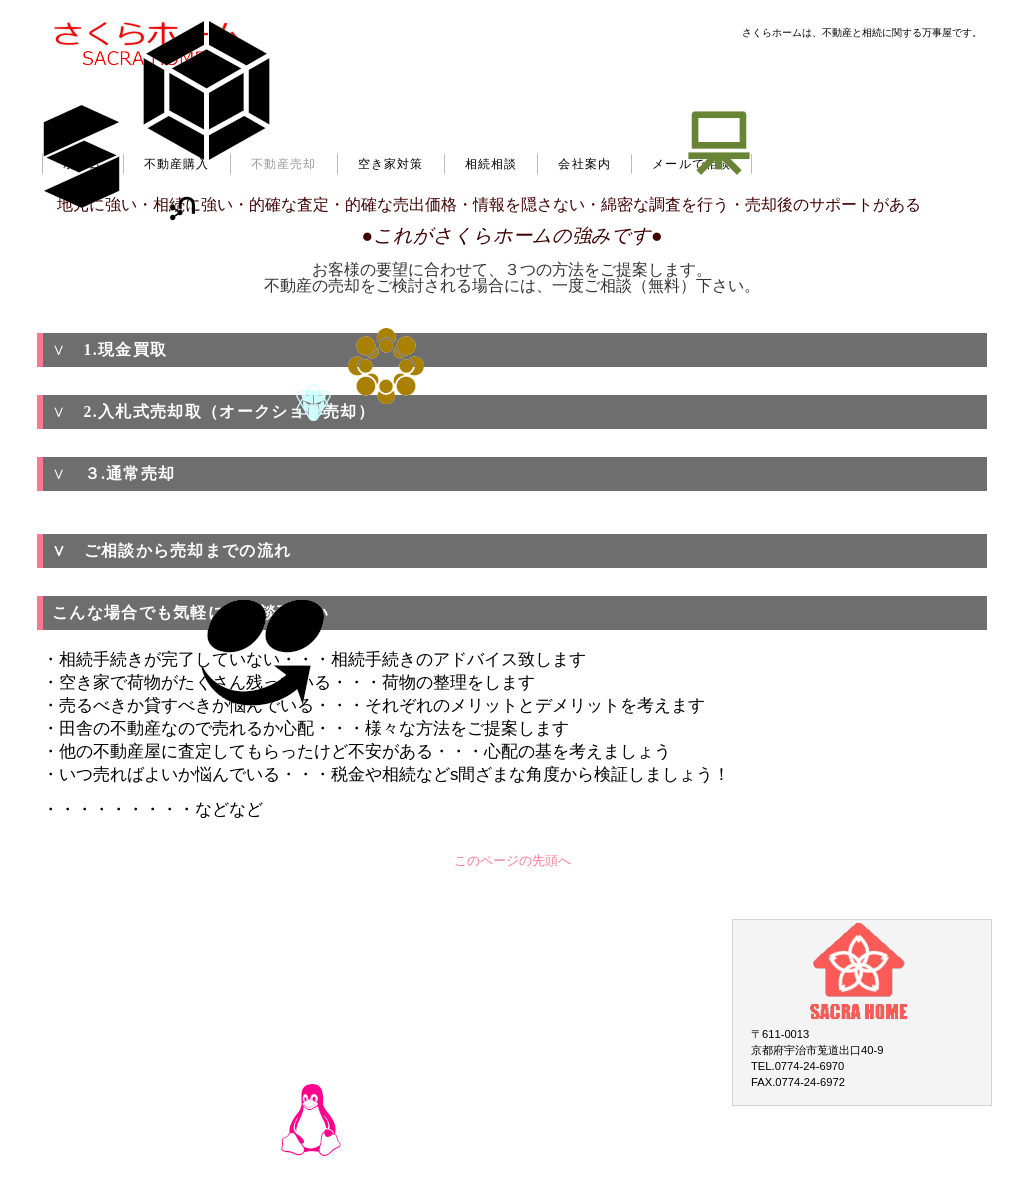 This screenshot has height=1195, width=1024. Describe the element at coordinates (206, 90) in the screenshot. I see `webpack module bundler logo` at that location.